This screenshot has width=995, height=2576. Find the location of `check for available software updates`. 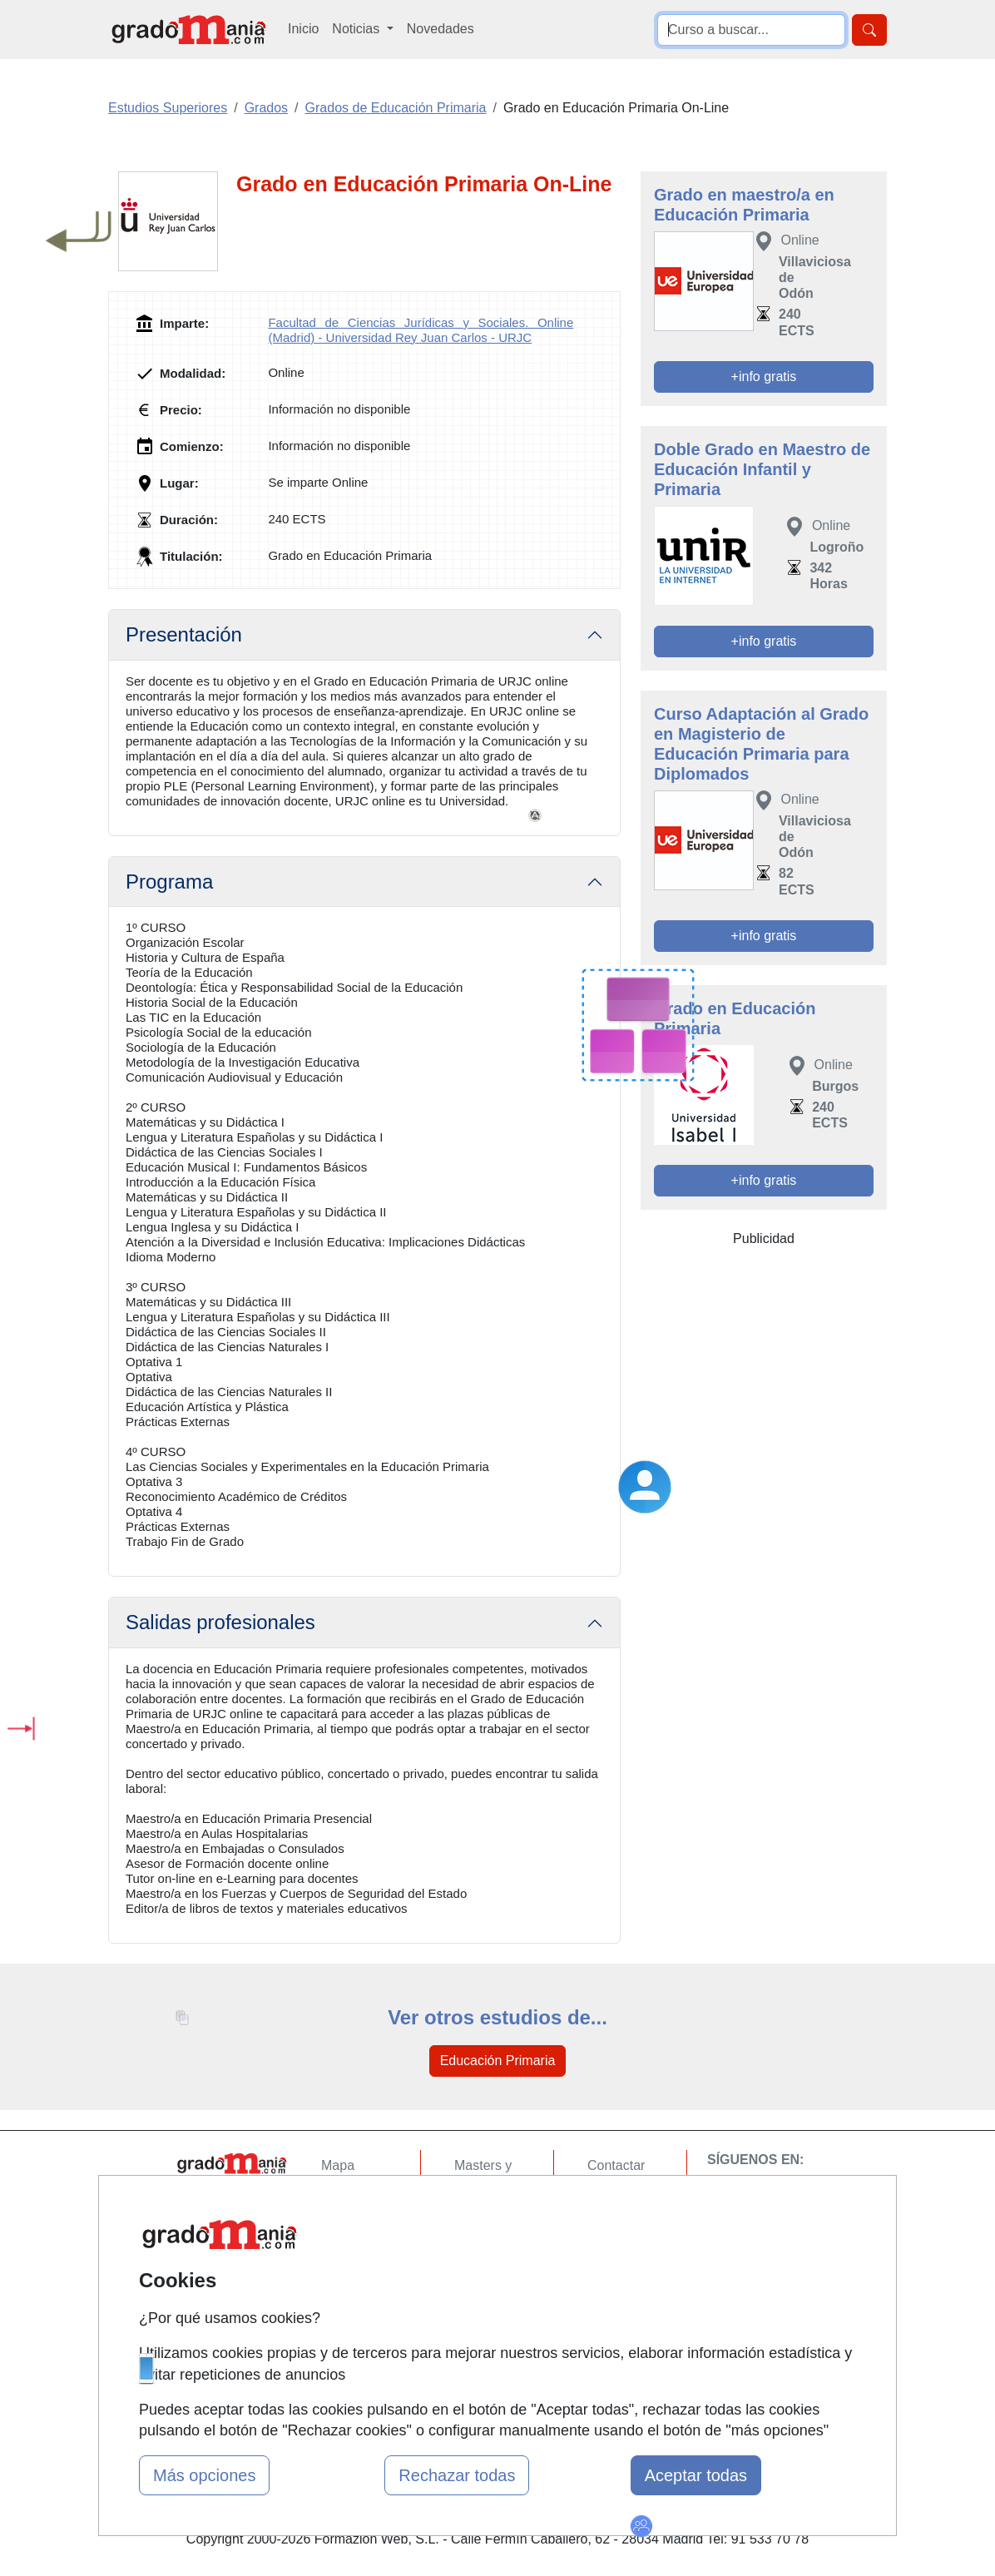

check for available software updates is located at coordinates (535, 815).